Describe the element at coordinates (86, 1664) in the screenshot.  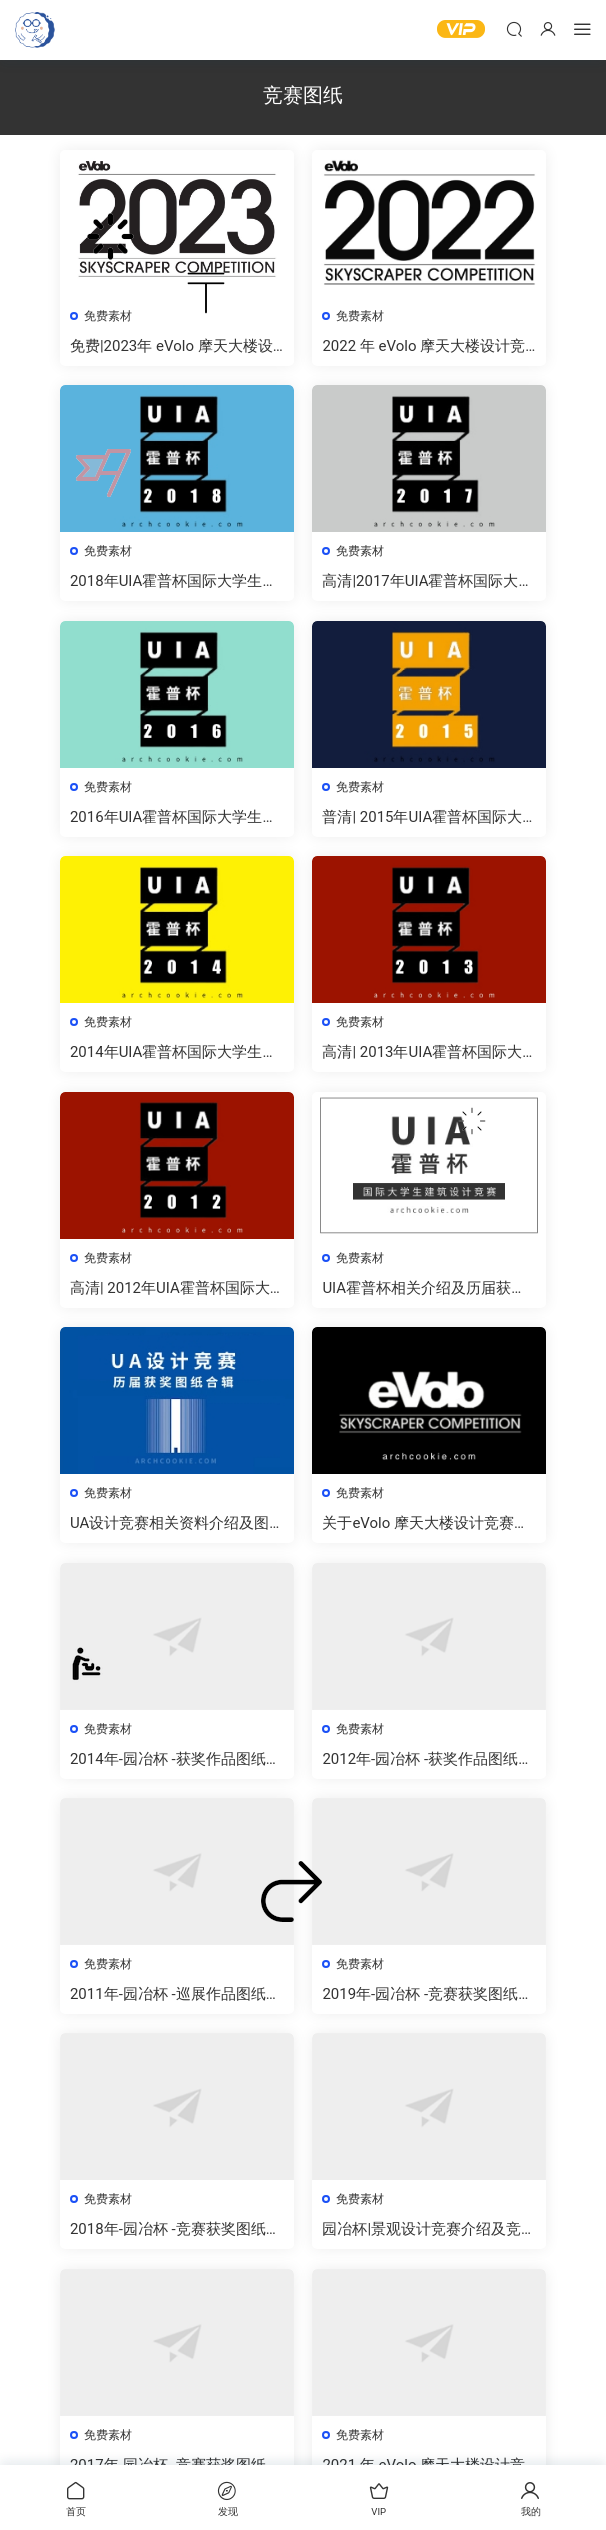
I see `indicates baby changing station nearby` at that location.